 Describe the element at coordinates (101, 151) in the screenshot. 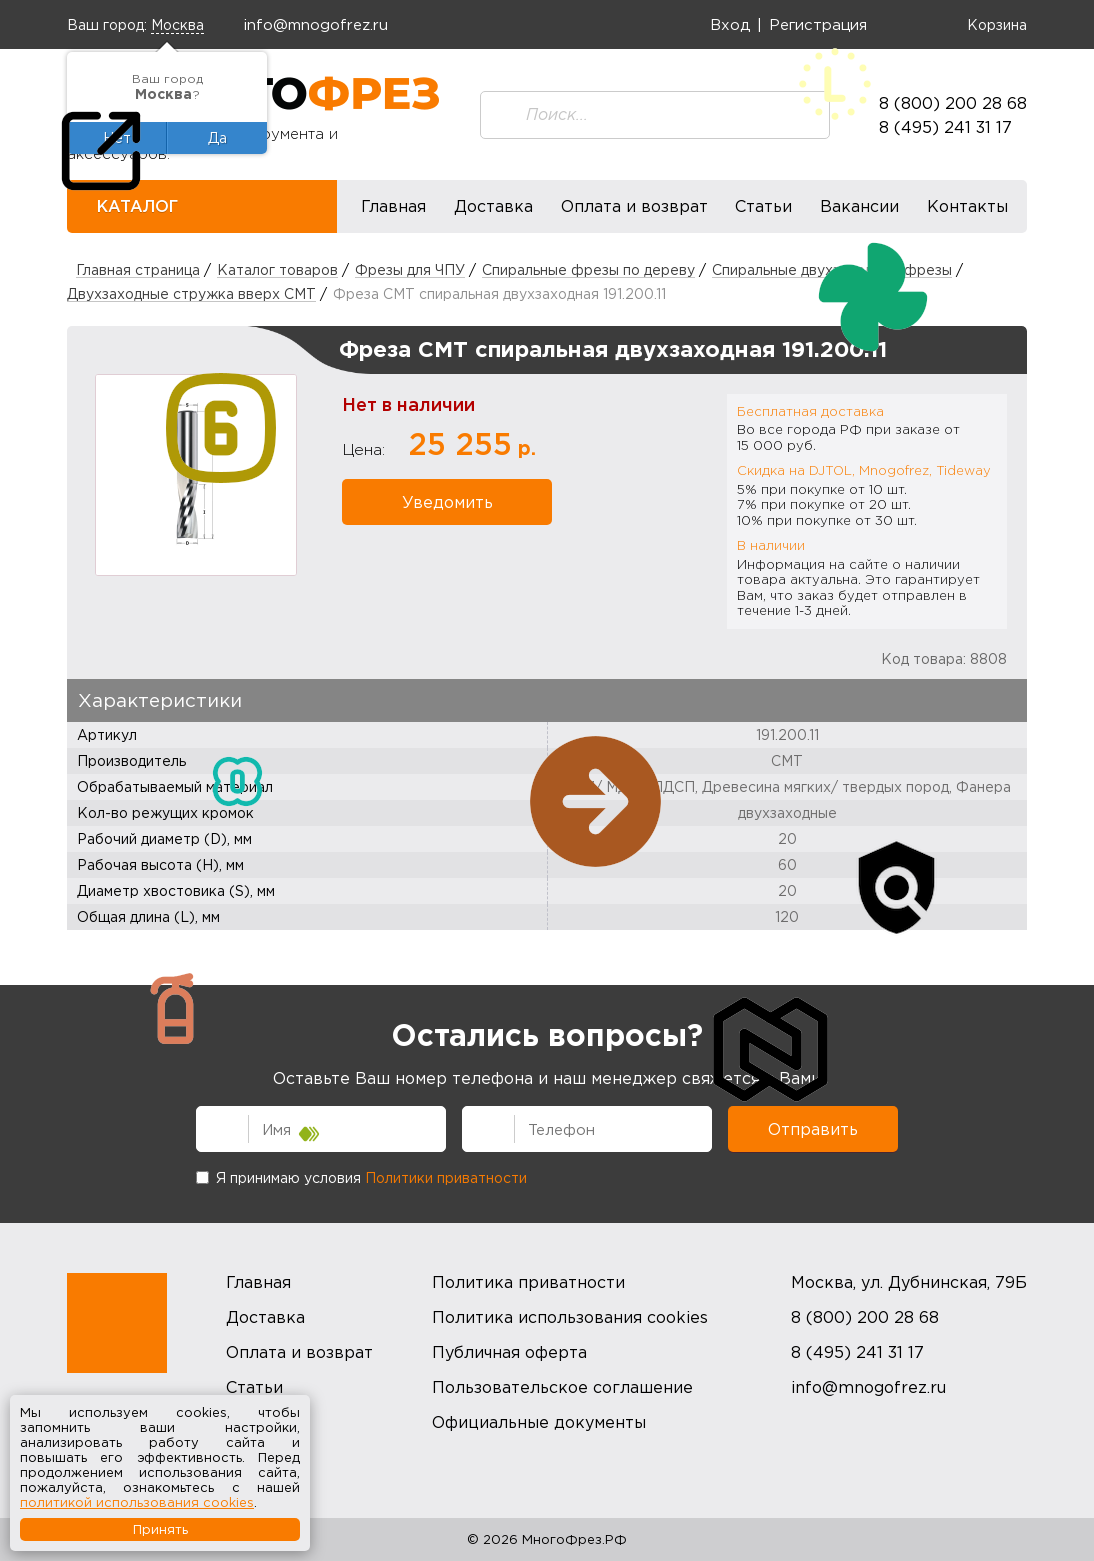

I see `open link in a new window or tab` at that location.